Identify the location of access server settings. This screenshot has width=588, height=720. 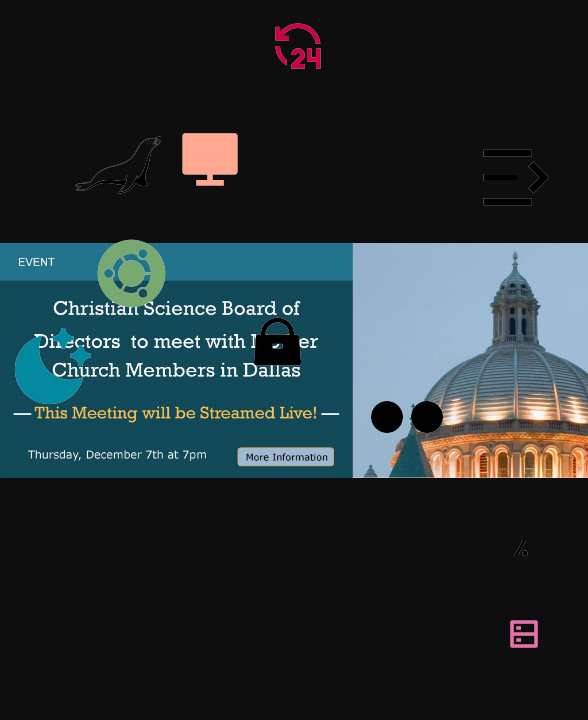
(524, 634).